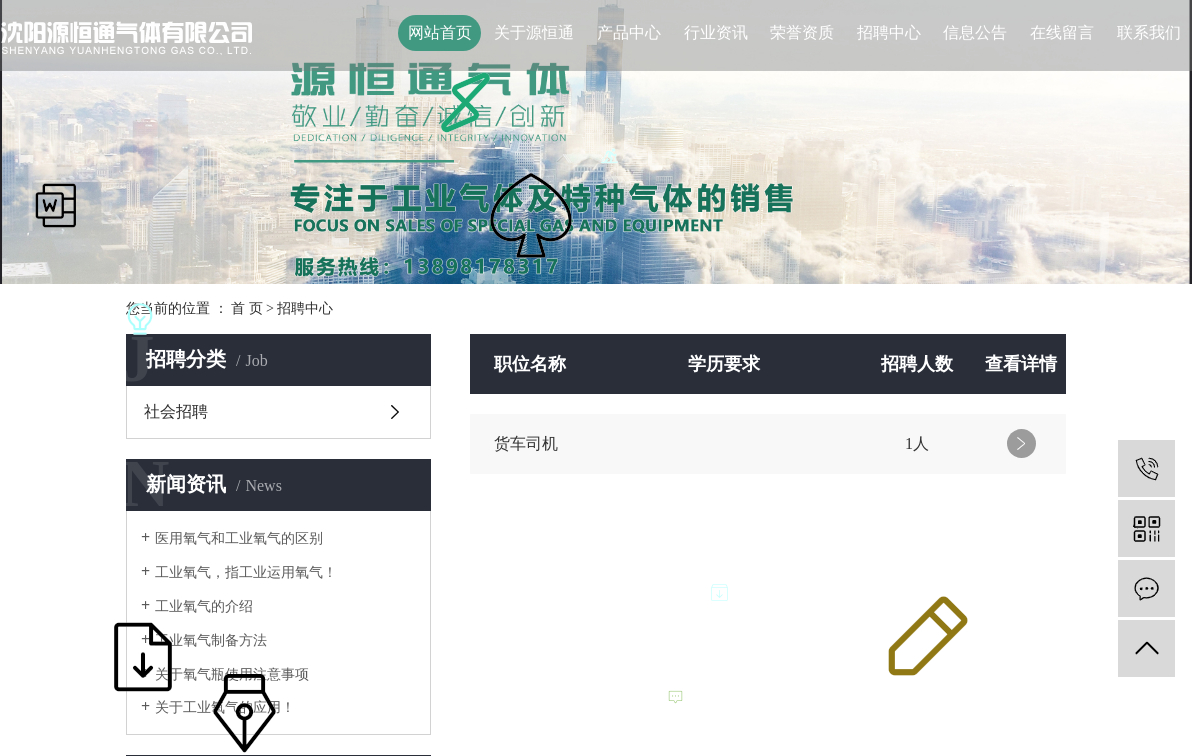 Image resolution: width=1192 pixels, height=756 pixels. What do you see at coordinates (926, 637) in the screenshot?
I see `edit content or text` at bounding box center [926, 637].